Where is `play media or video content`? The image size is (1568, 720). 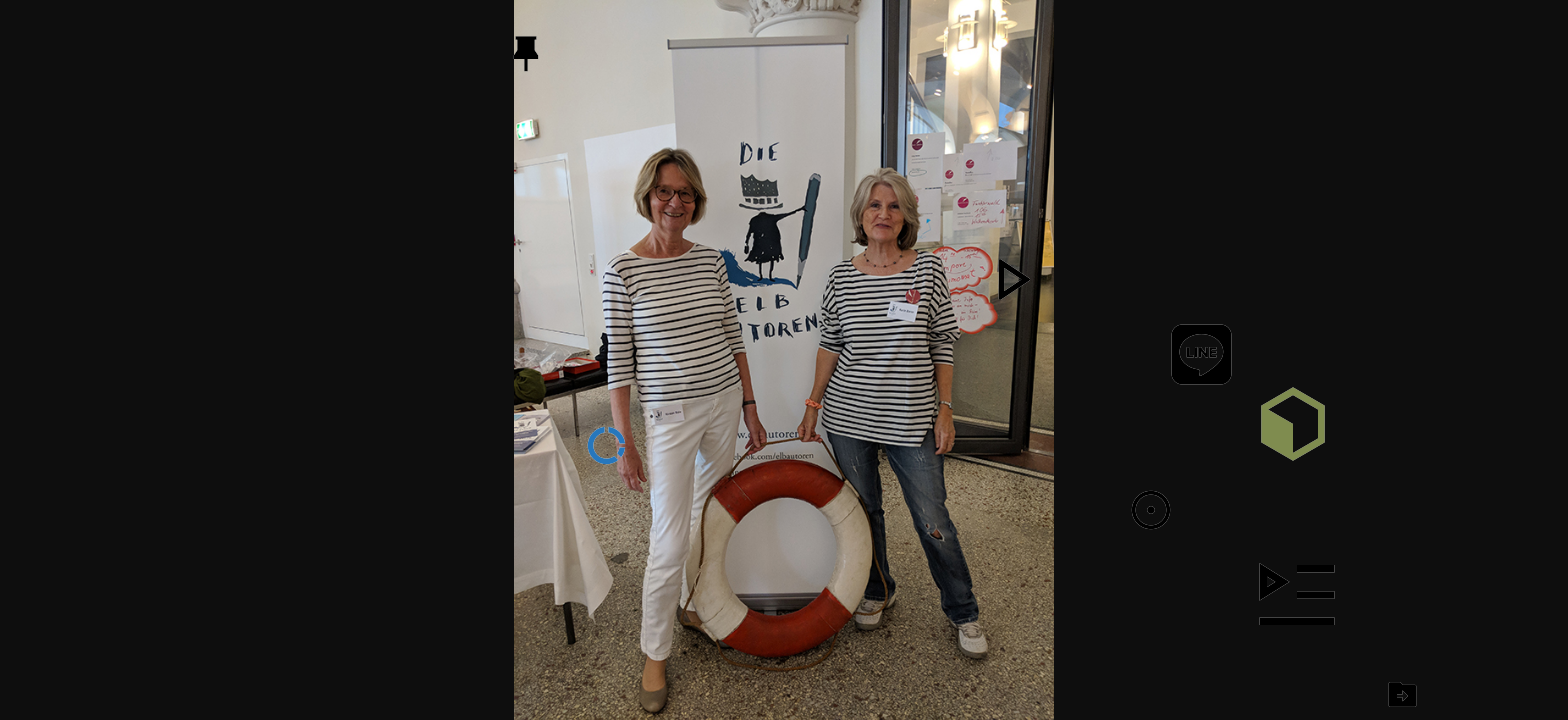 play media or video content is located at coordinates (1009, 279).